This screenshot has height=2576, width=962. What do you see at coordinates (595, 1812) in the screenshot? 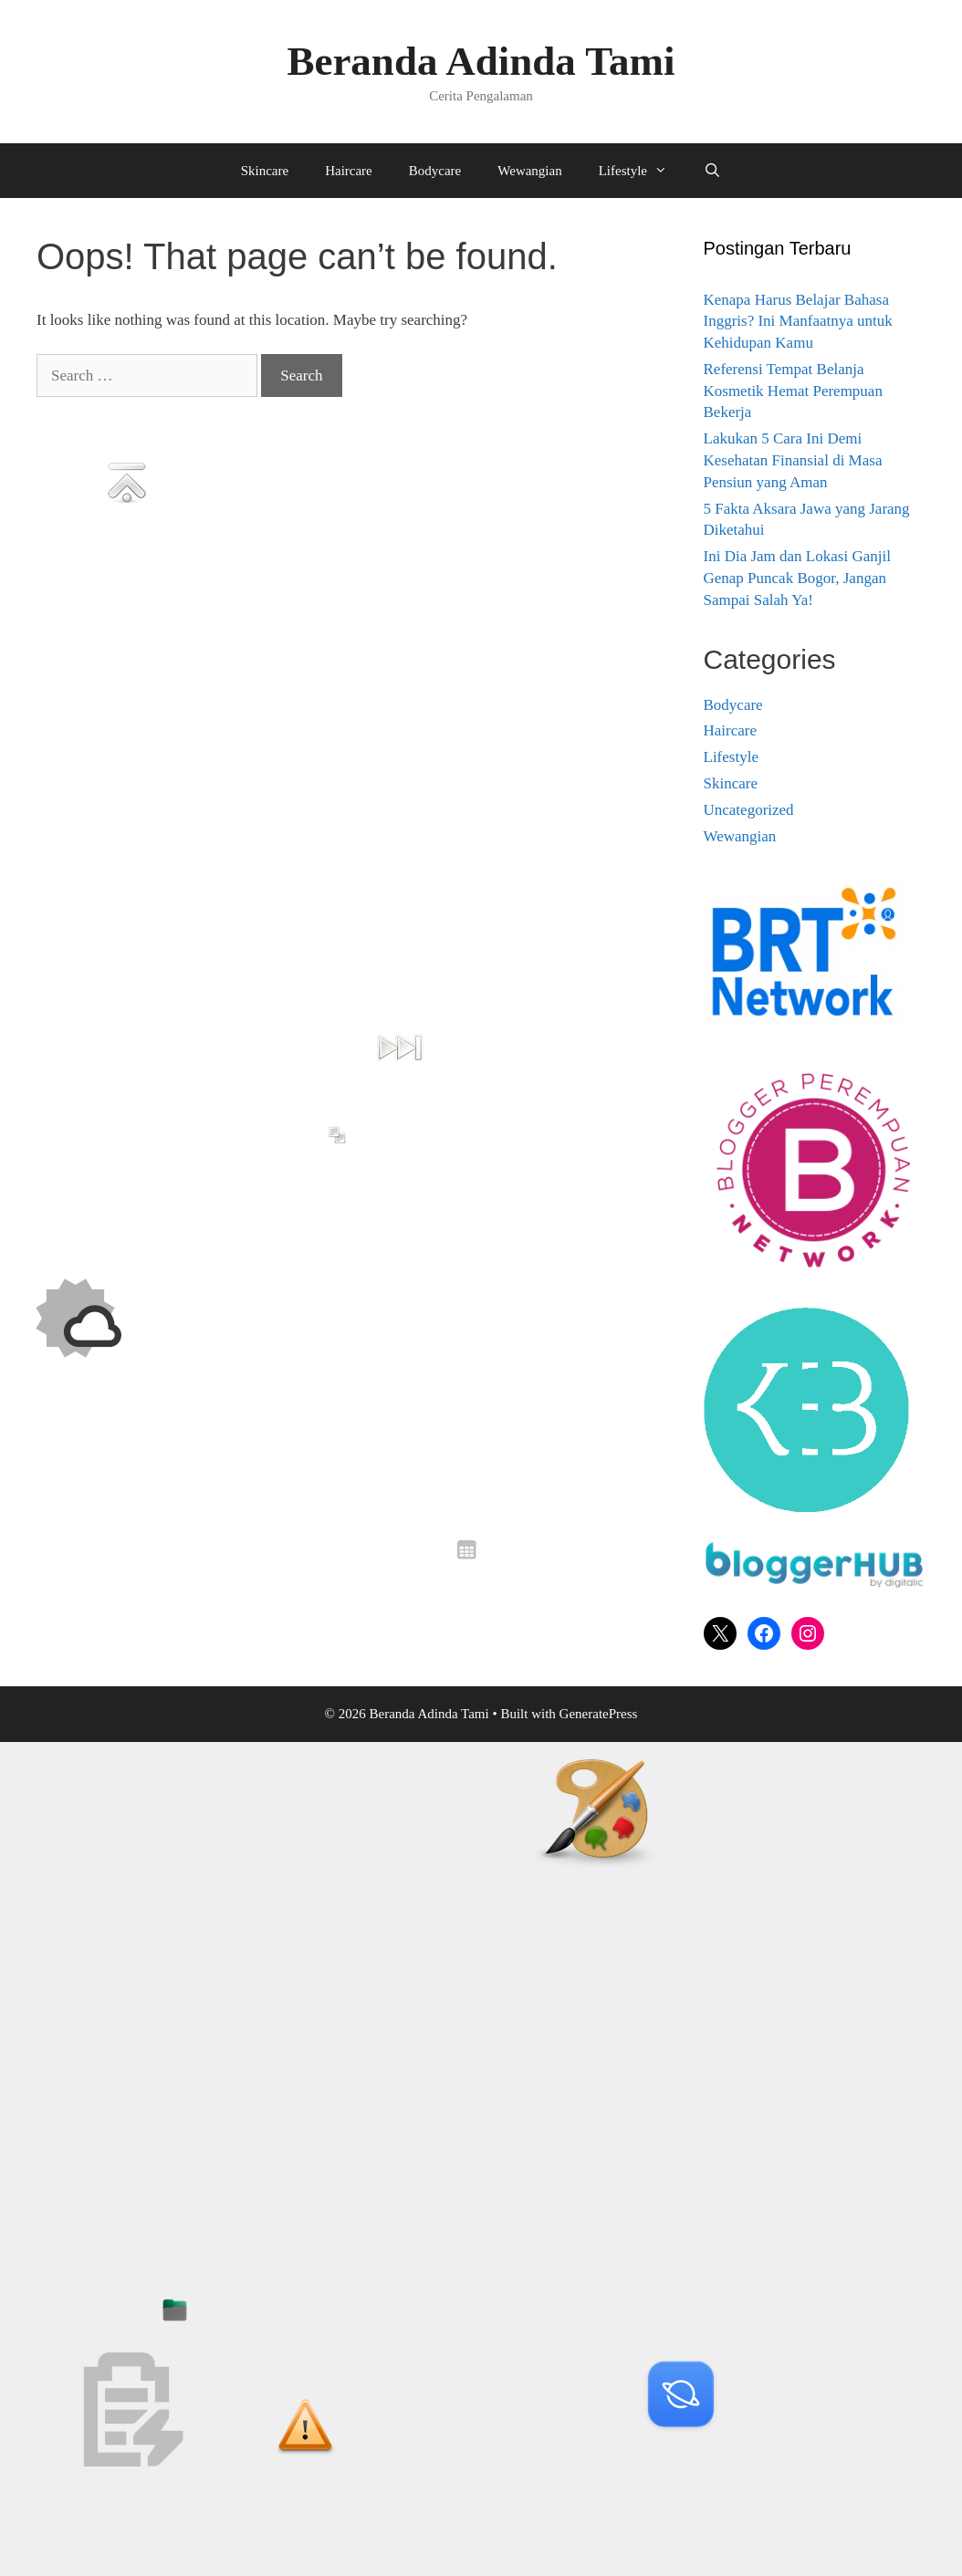
I see `open graphics or drawing applications` at bounding box center [595, 1812].